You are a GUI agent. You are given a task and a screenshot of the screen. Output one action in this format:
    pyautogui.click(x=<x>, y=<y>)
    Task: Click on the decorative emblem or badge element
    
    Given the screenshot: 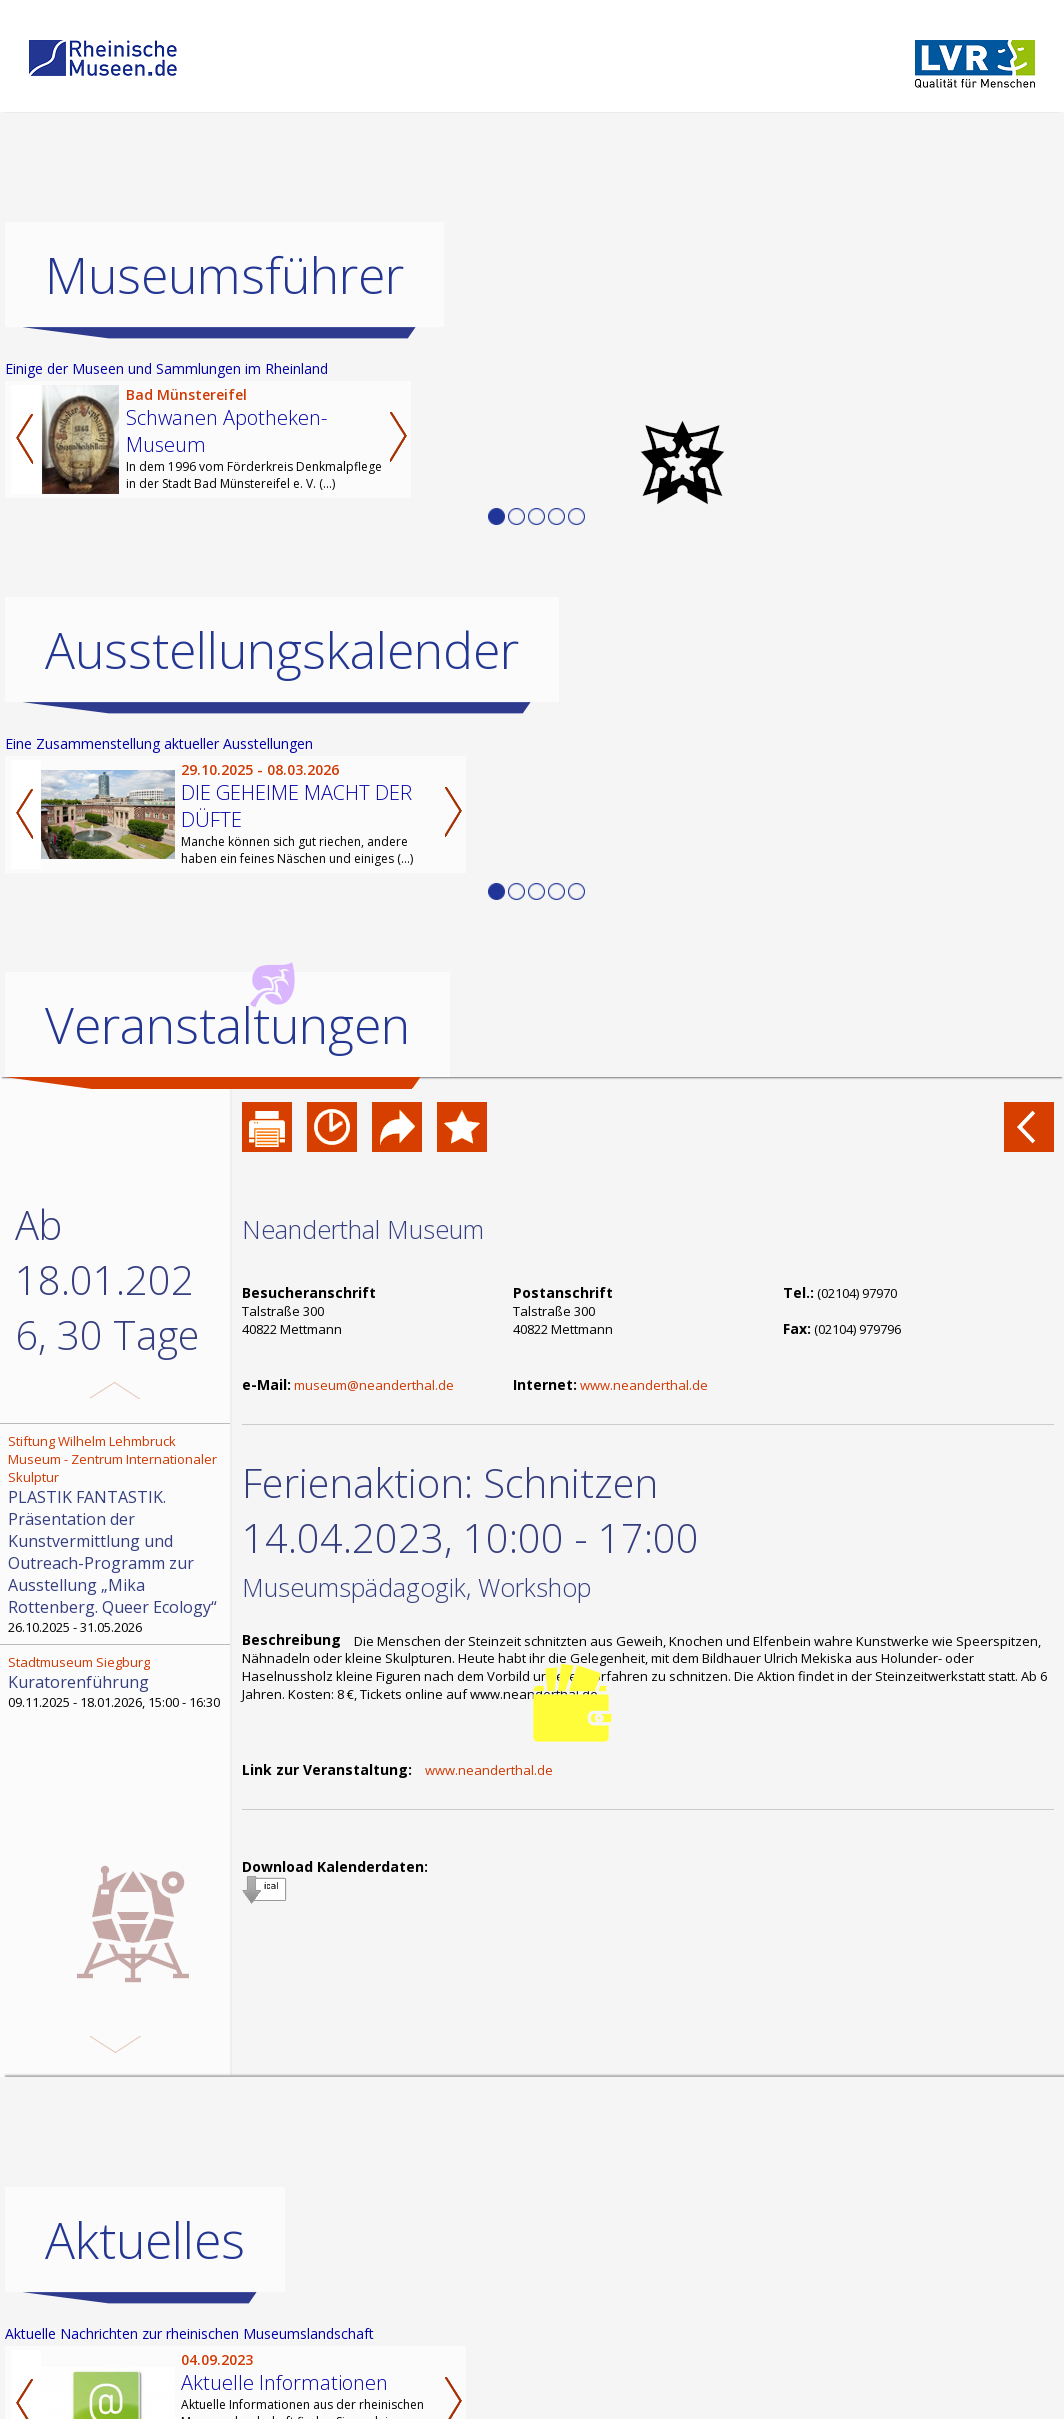 What is the action you would take?
    pyautogui.click(x=682, y=462)
    